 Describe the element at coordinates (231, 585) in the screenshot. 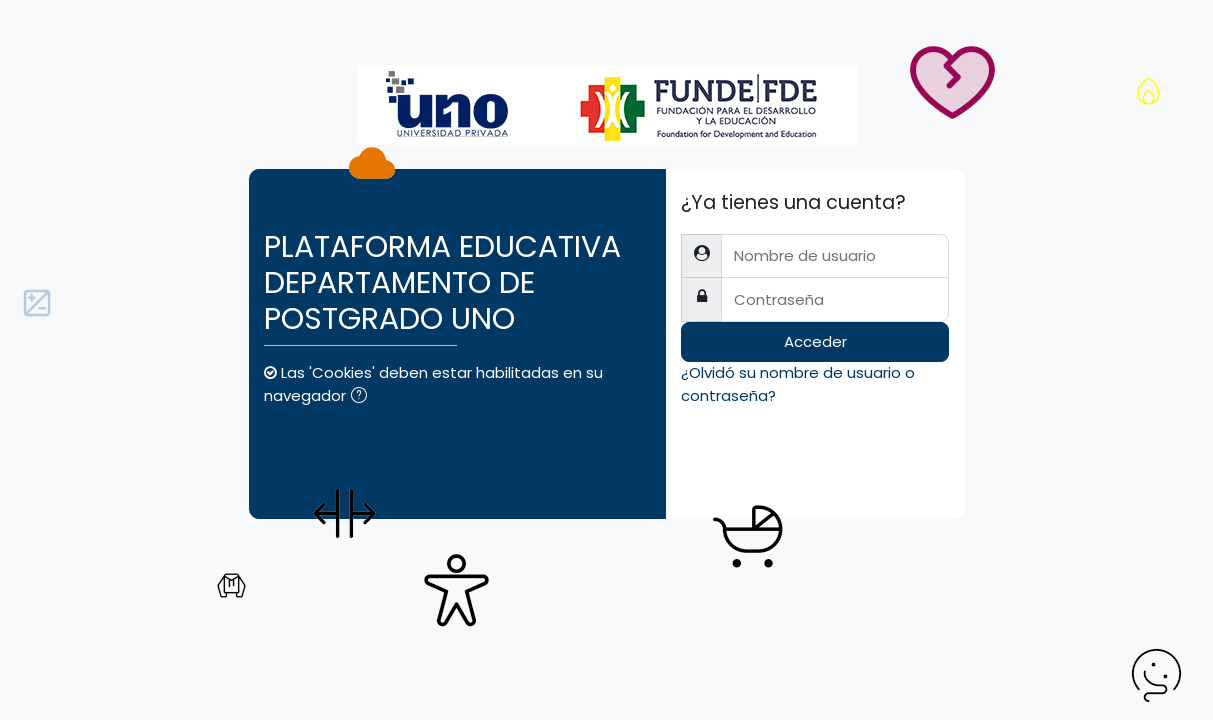

I see `browse hoodies or sweatshirts` at that location.